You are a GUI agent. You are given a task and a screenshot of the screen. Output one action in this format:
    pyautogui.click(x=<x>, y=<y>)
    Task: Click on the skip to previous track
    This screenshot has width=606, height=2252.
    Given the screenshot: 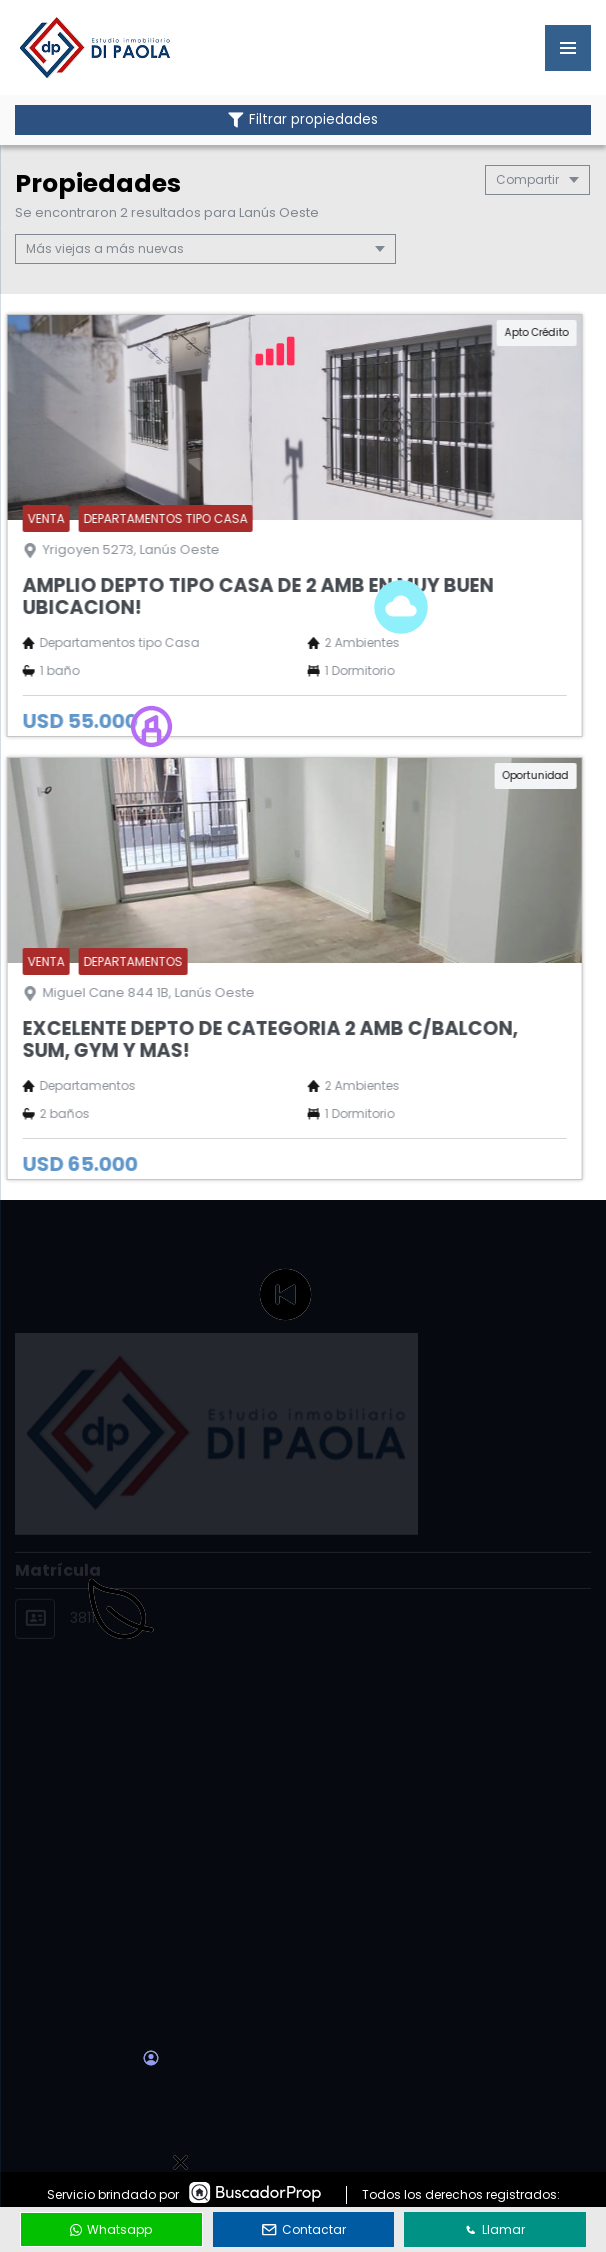 What is the action you would take?
    pyautogui.click(x=285, y=1294)
    